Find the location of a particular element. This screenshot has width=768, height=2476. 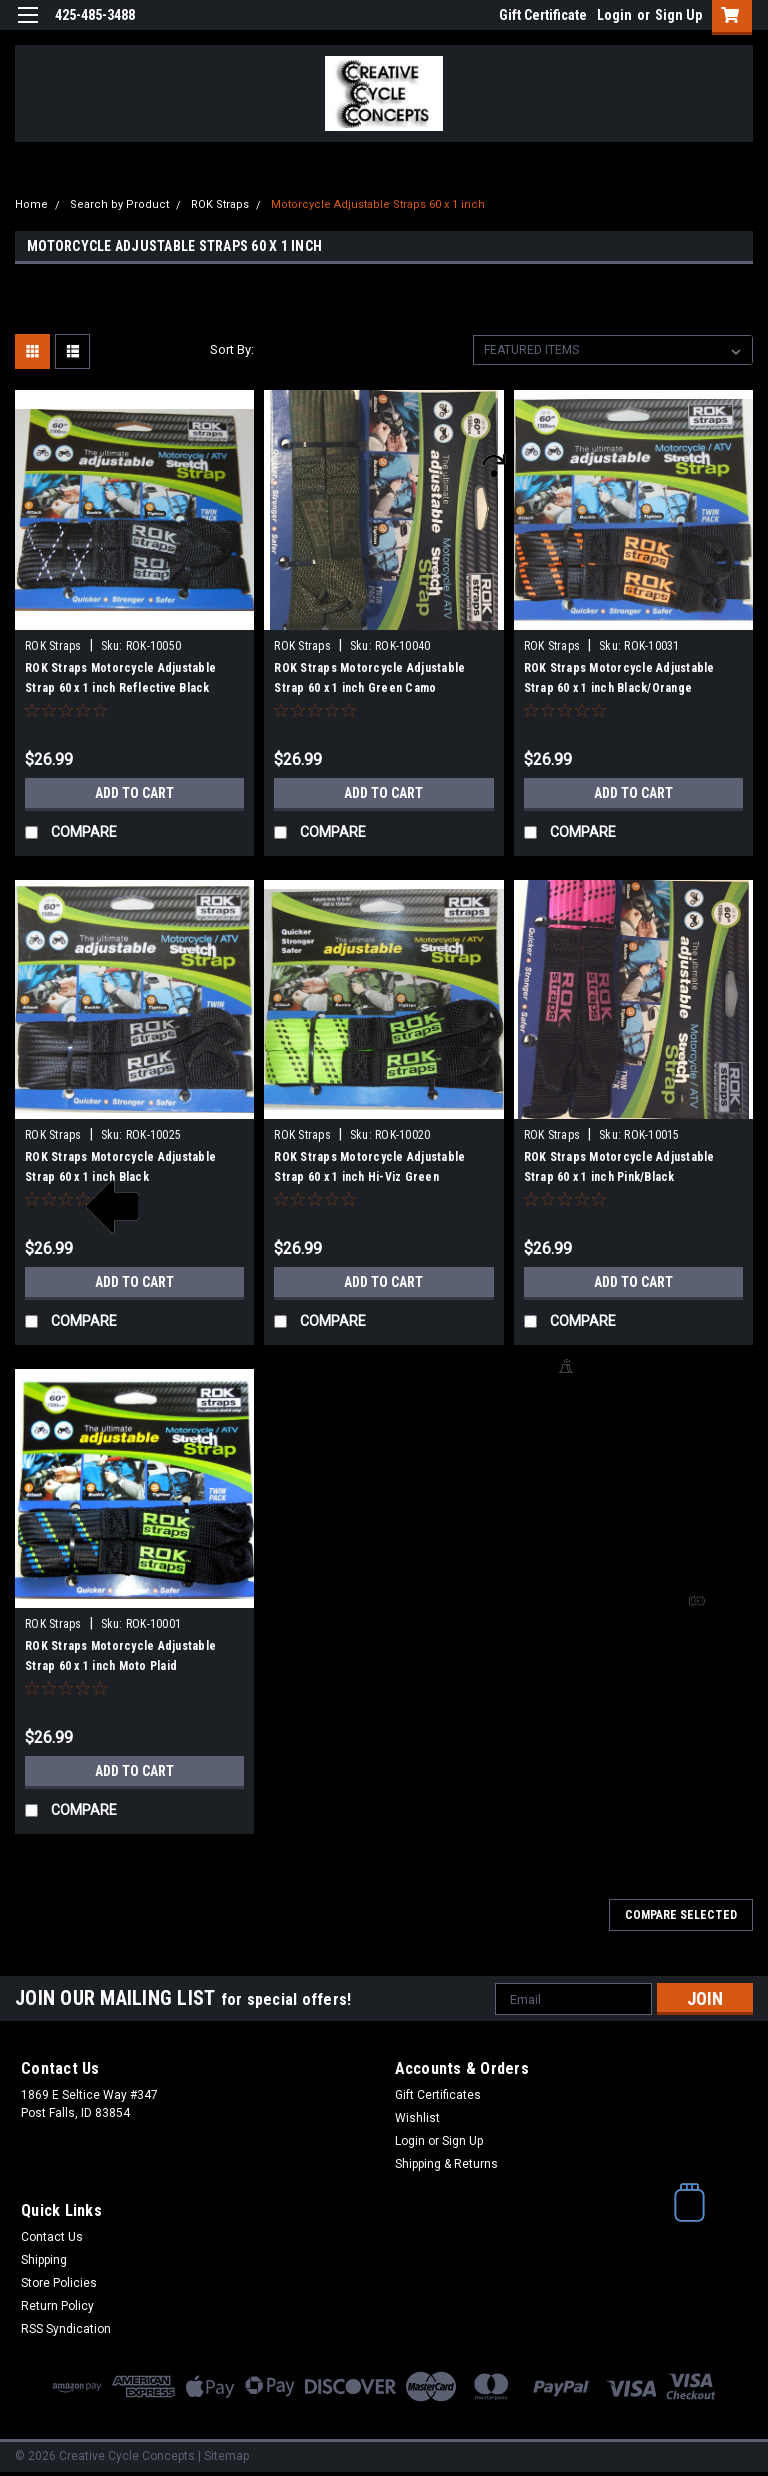

store or organize items in a container is located at coordinates (689, 2202).